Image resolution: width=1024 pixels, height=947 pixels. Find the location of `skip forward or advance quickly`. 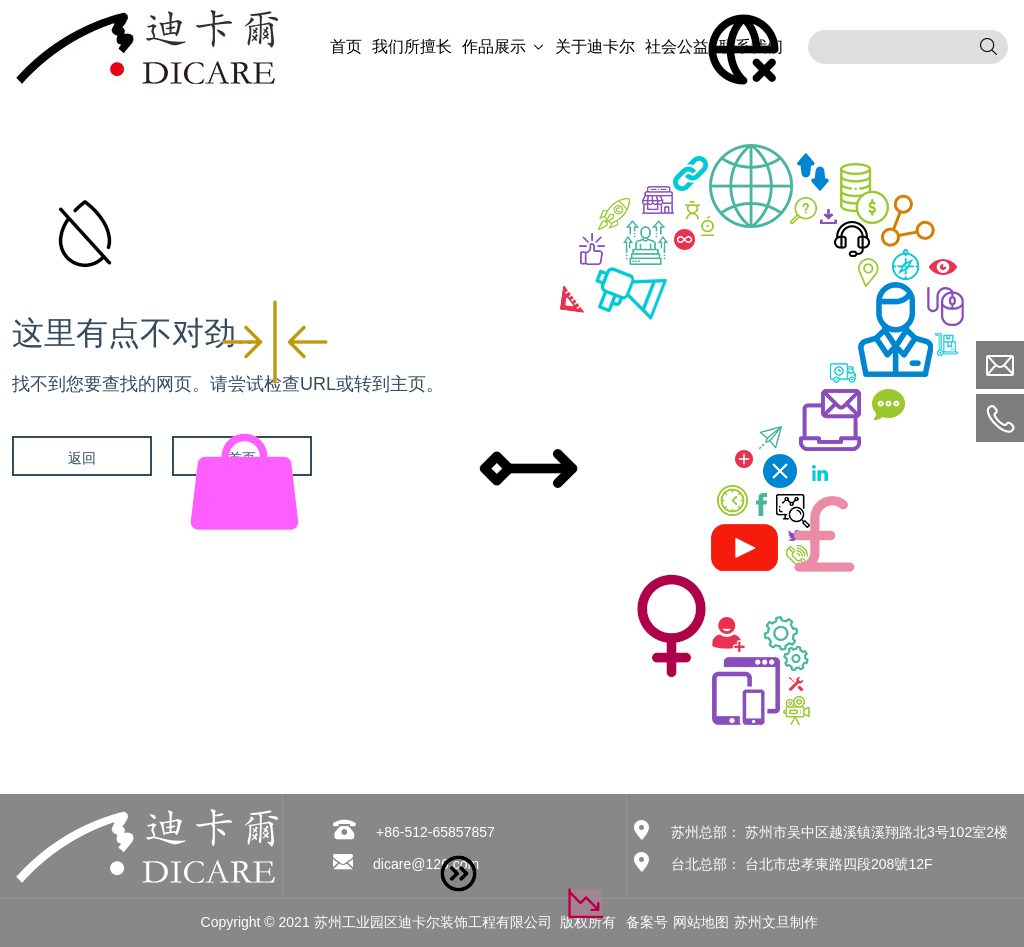

skip forward or advance quickly is located at coordinates (458, 873).